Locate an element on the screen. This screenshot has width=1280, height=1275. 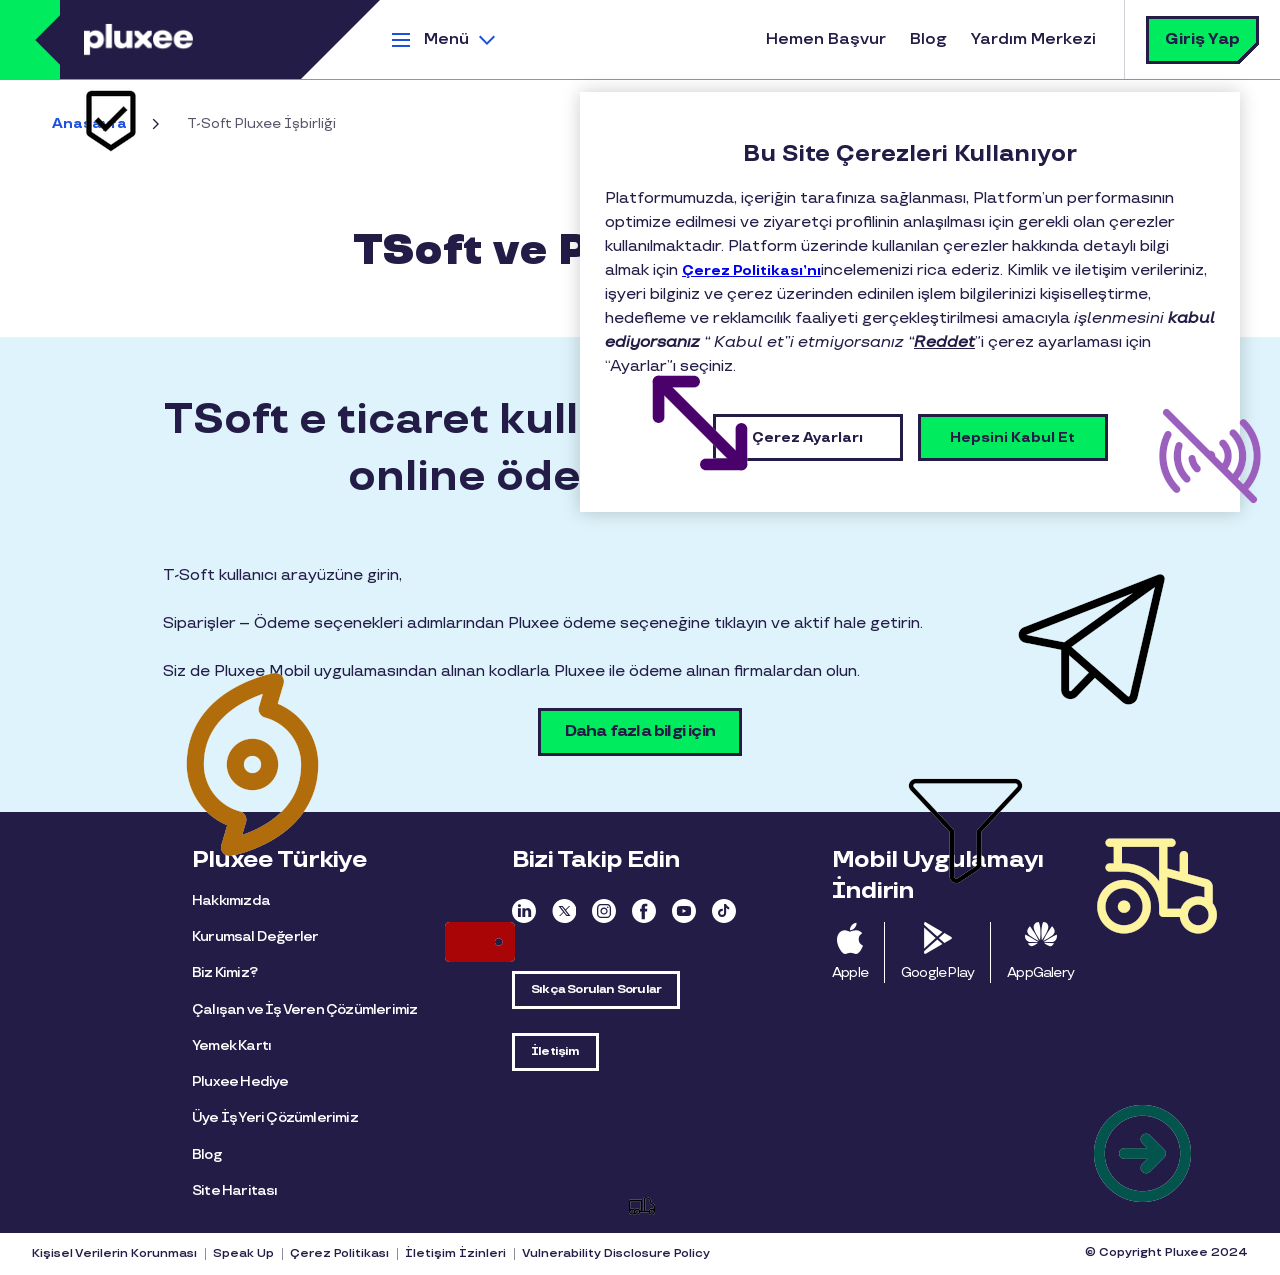
open Telegram messaging app is located at coordinates (1097, 642).